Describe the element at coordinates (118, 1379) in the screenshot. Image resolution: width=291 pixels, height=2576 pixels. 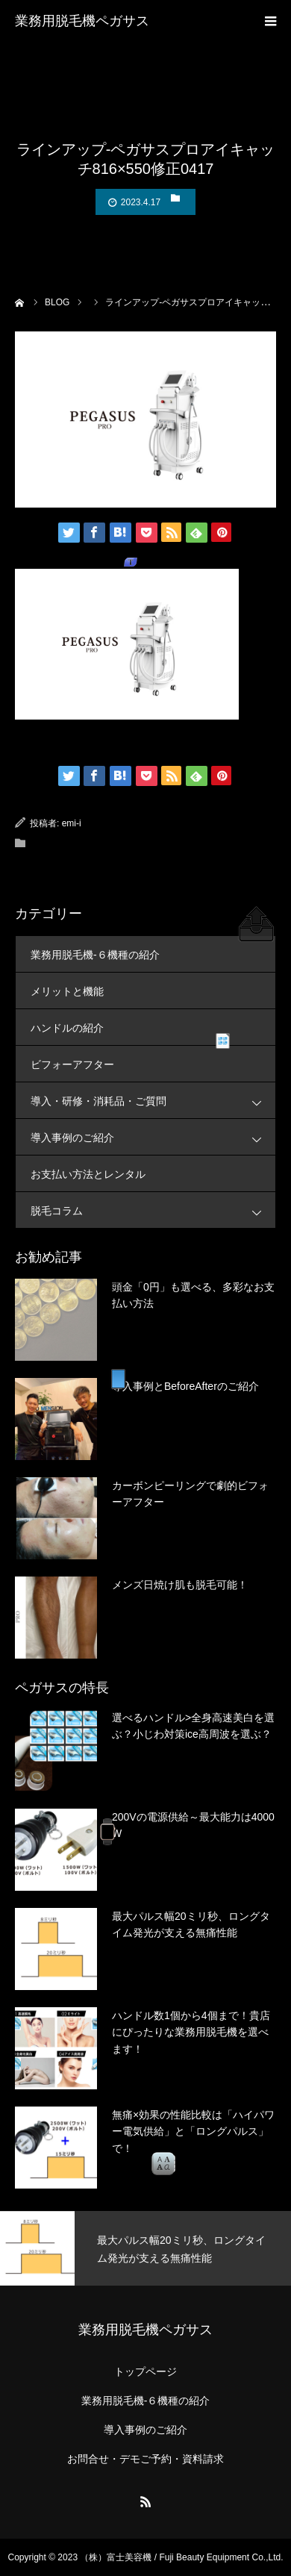
I see `iPad Pro device connected to your system` at that location.